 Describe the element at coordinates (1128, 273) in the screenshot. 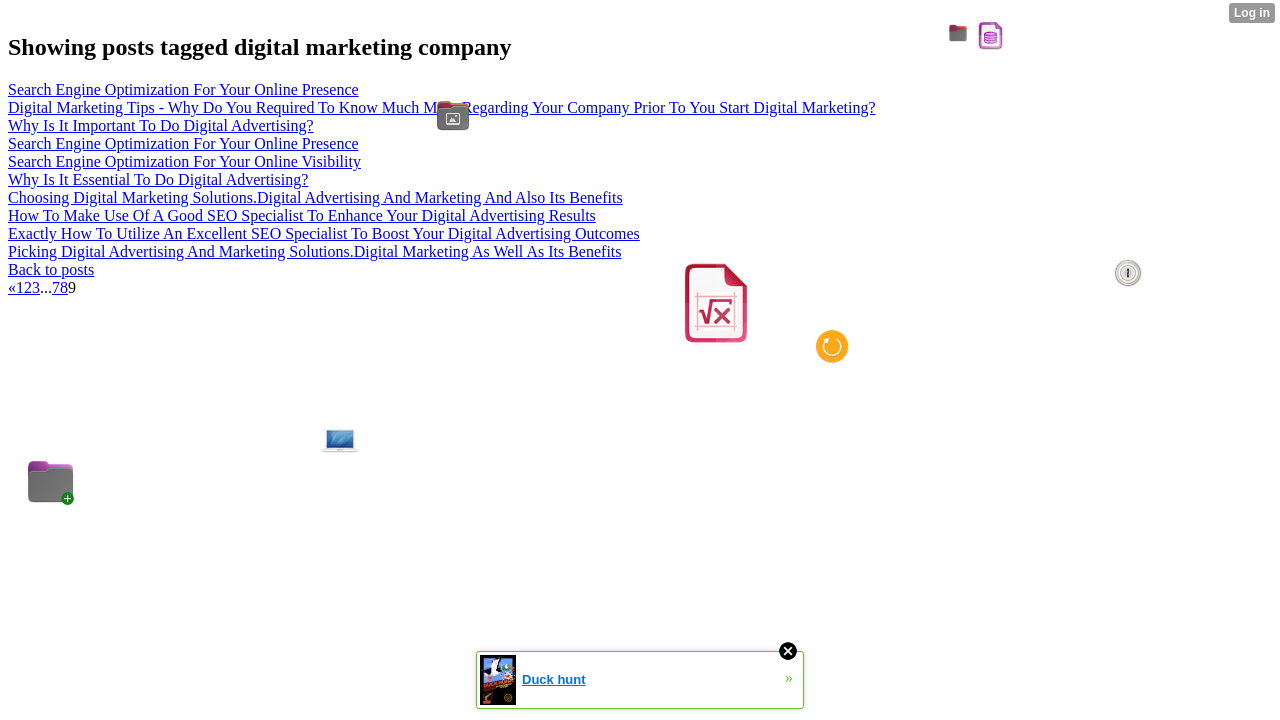

I see `open seahorse password and encryption key manager` at that location.